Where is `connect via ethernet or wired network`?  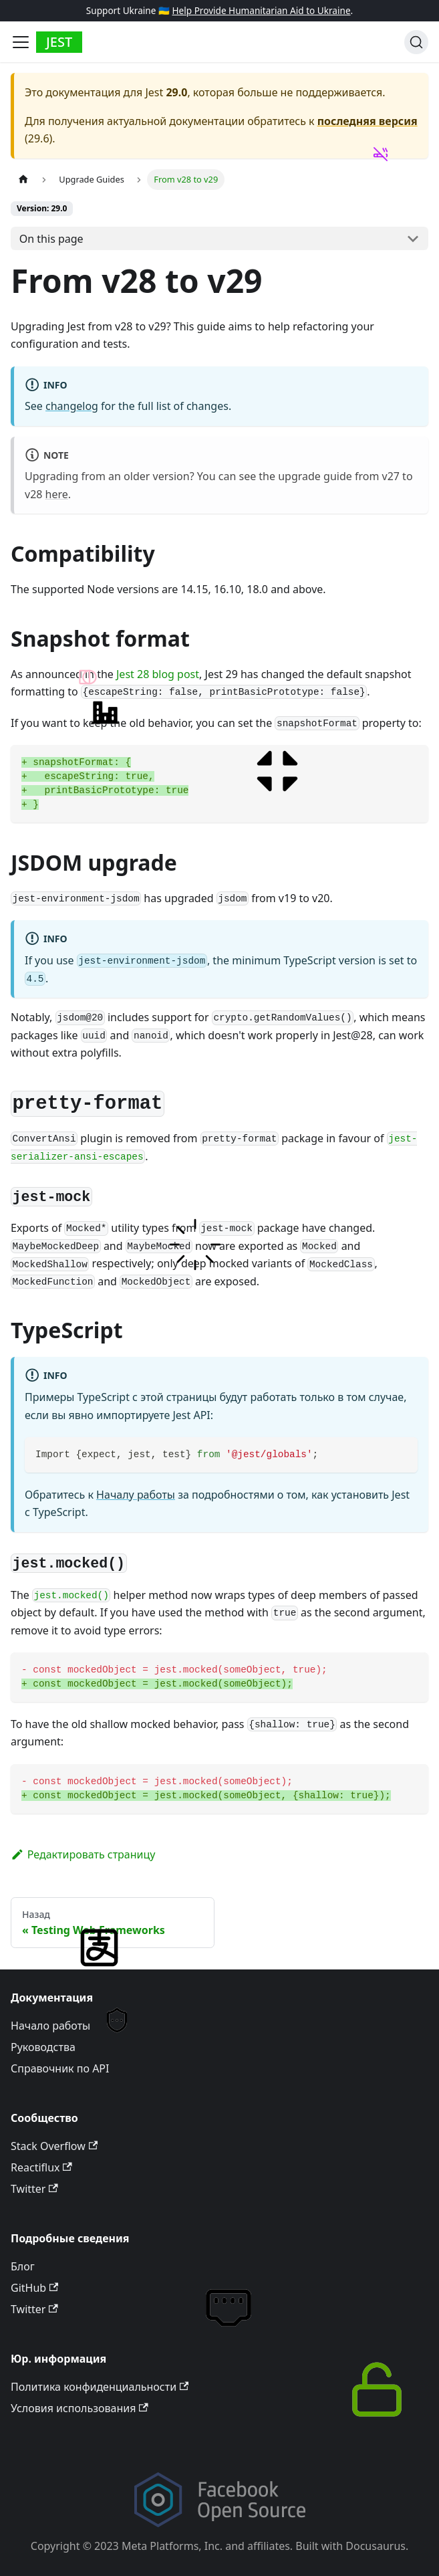
connect via ethernet or wired network is located at coordinates (229, 2308).